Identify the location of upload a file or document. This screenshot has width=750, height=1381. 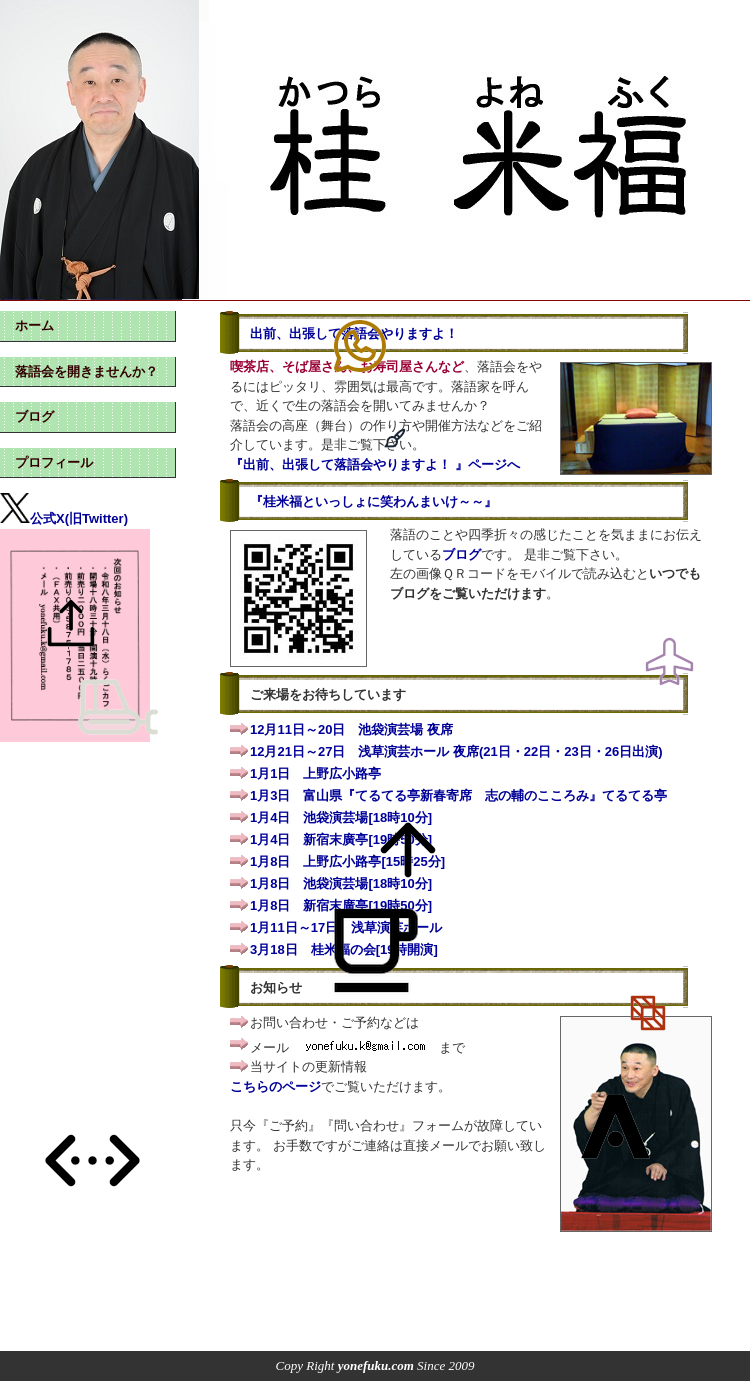
(71, 625).